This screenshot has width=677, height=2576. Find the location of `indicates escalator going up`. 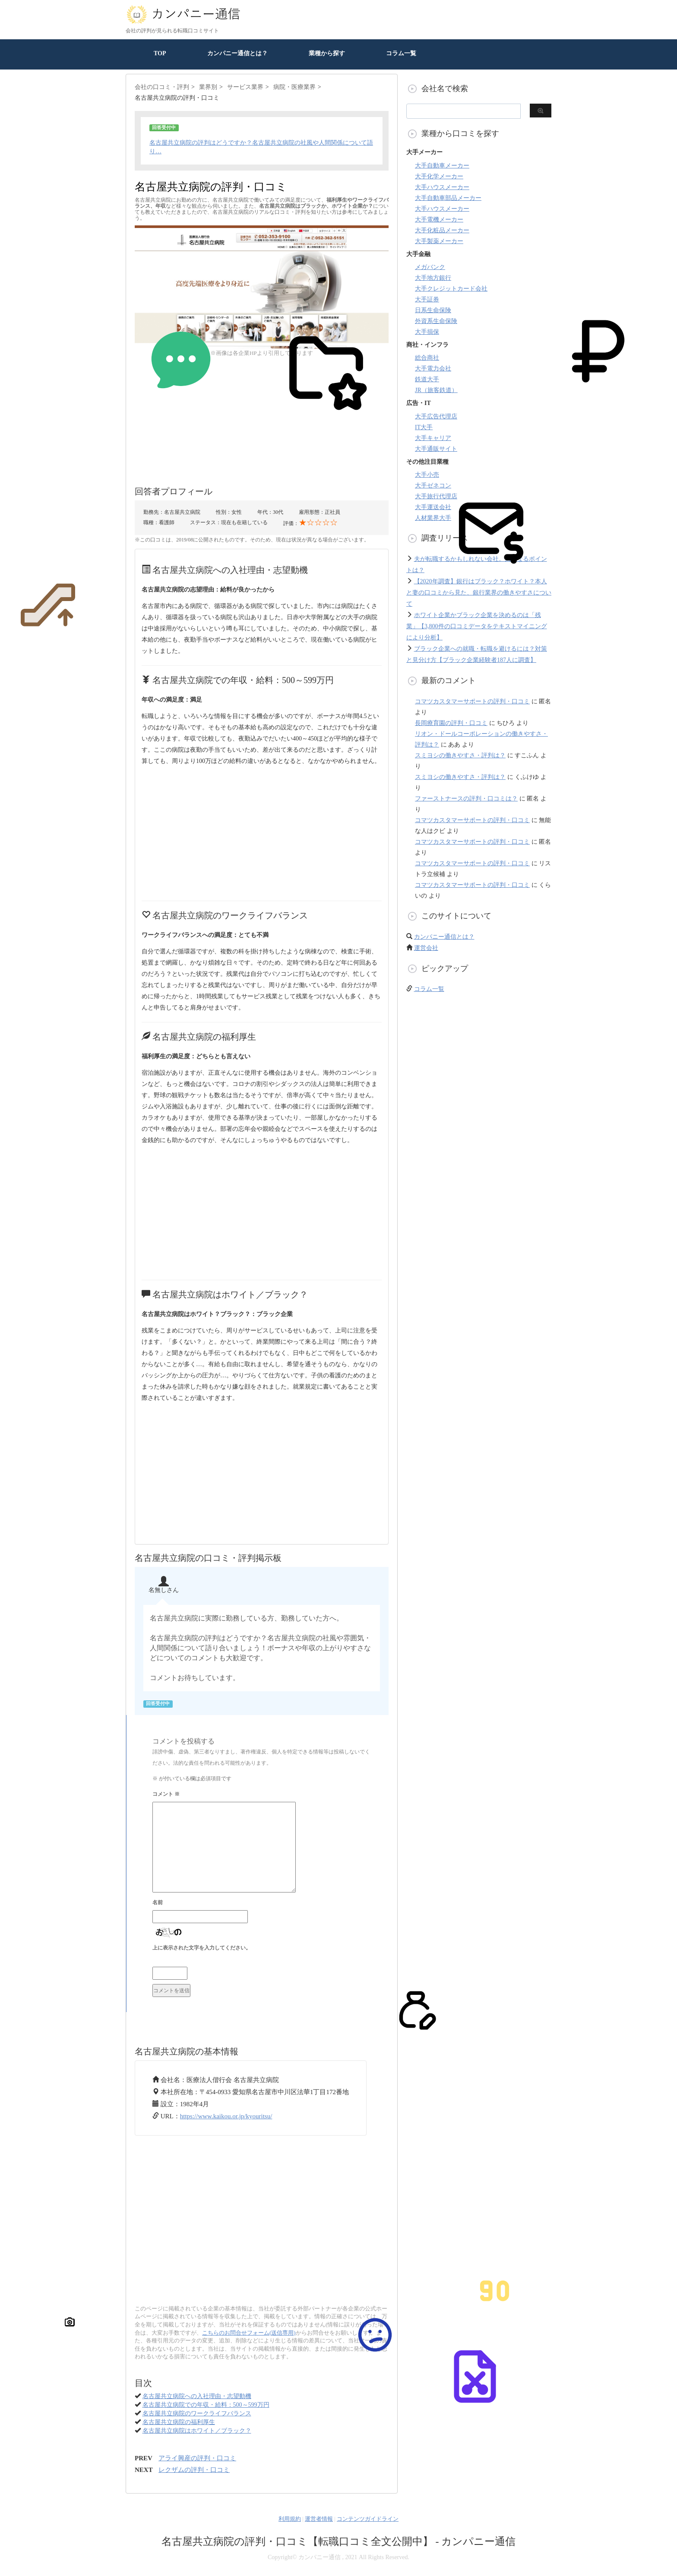

indicates escalator going up is located at coordinates (48, 605).